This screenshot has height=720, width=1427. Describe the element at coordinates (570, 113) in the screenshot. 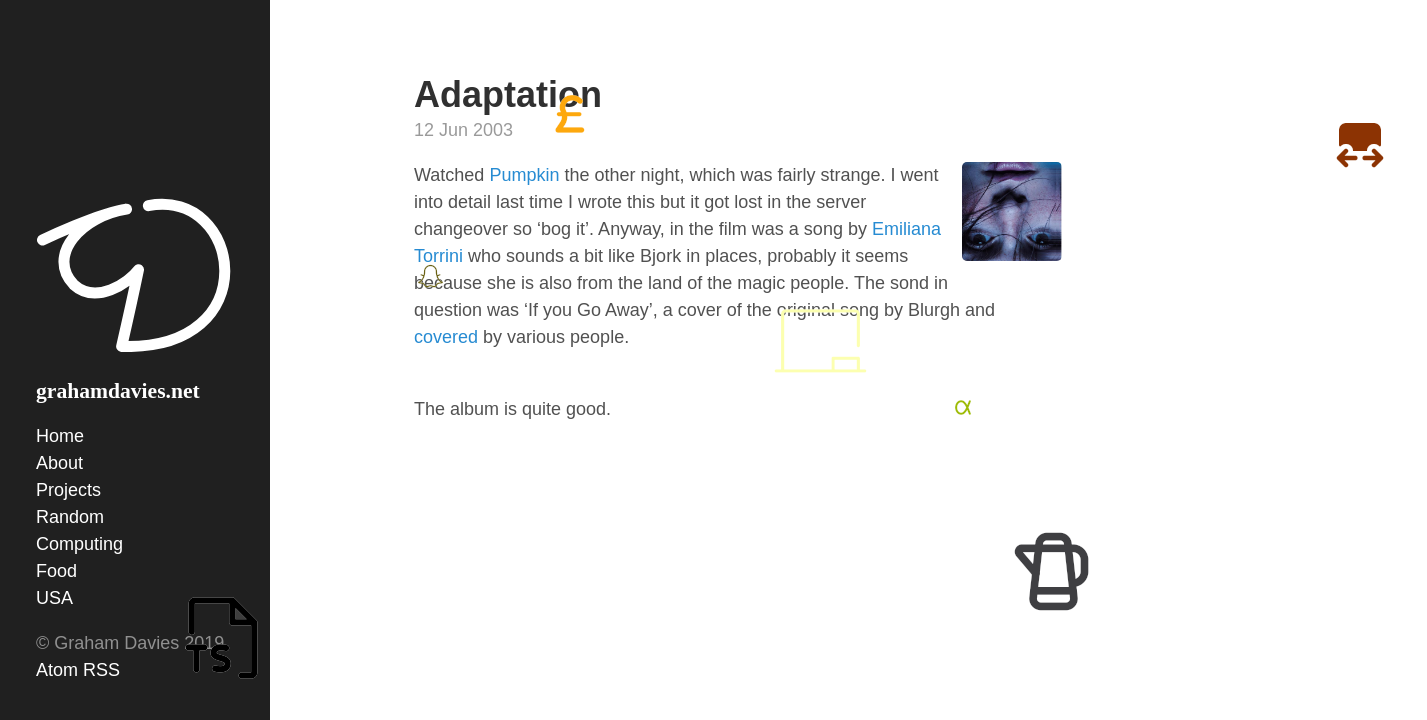

I see `indicates british pound currency` at that location.